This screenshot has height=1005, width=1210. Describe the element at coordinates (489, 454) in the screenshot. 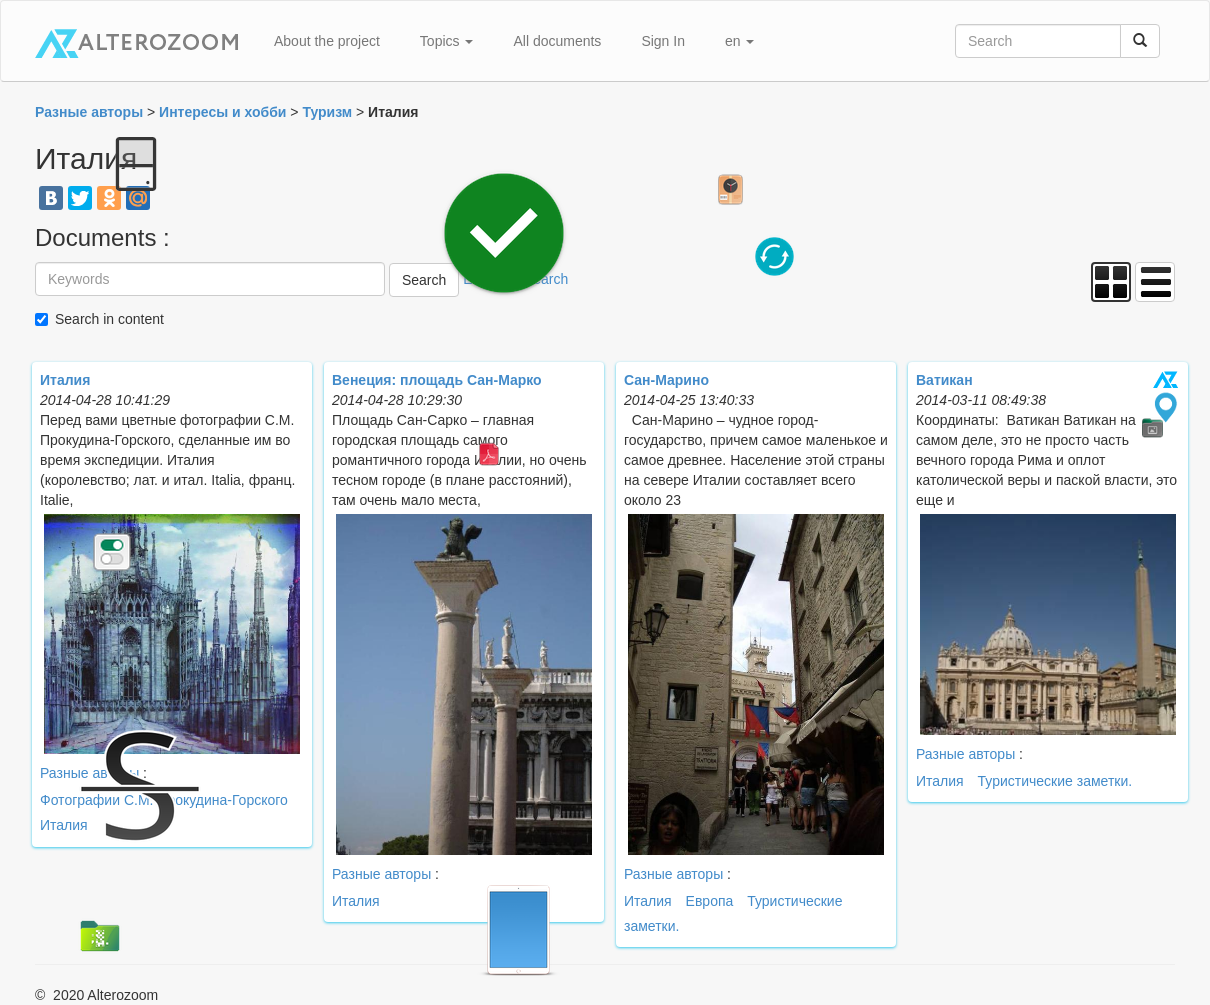

I see `a compressed pdf document file` at that location.